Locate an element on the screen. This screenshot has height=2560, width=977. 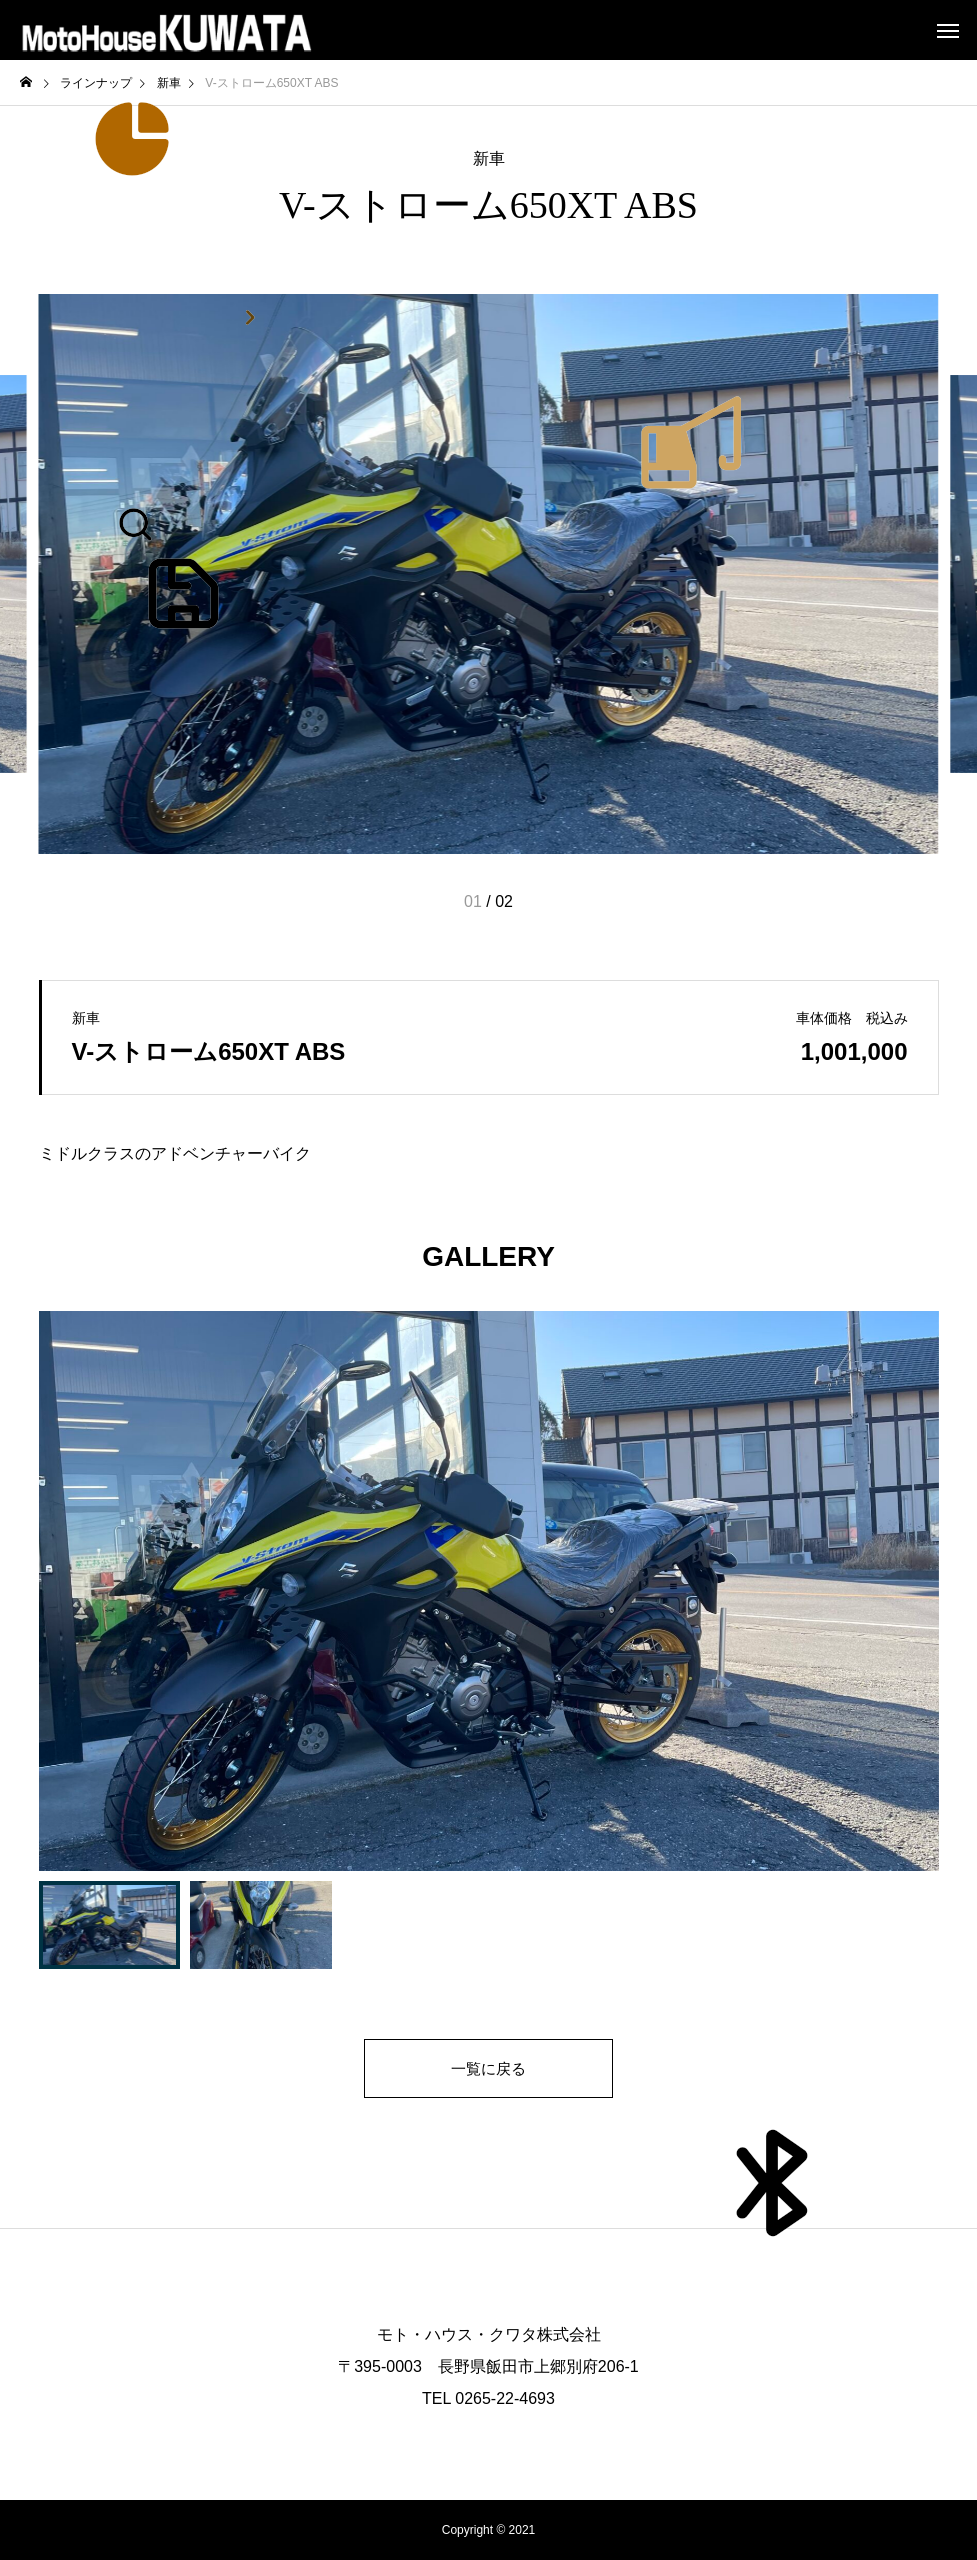
search for content or items is located at coordinates (135, 524).